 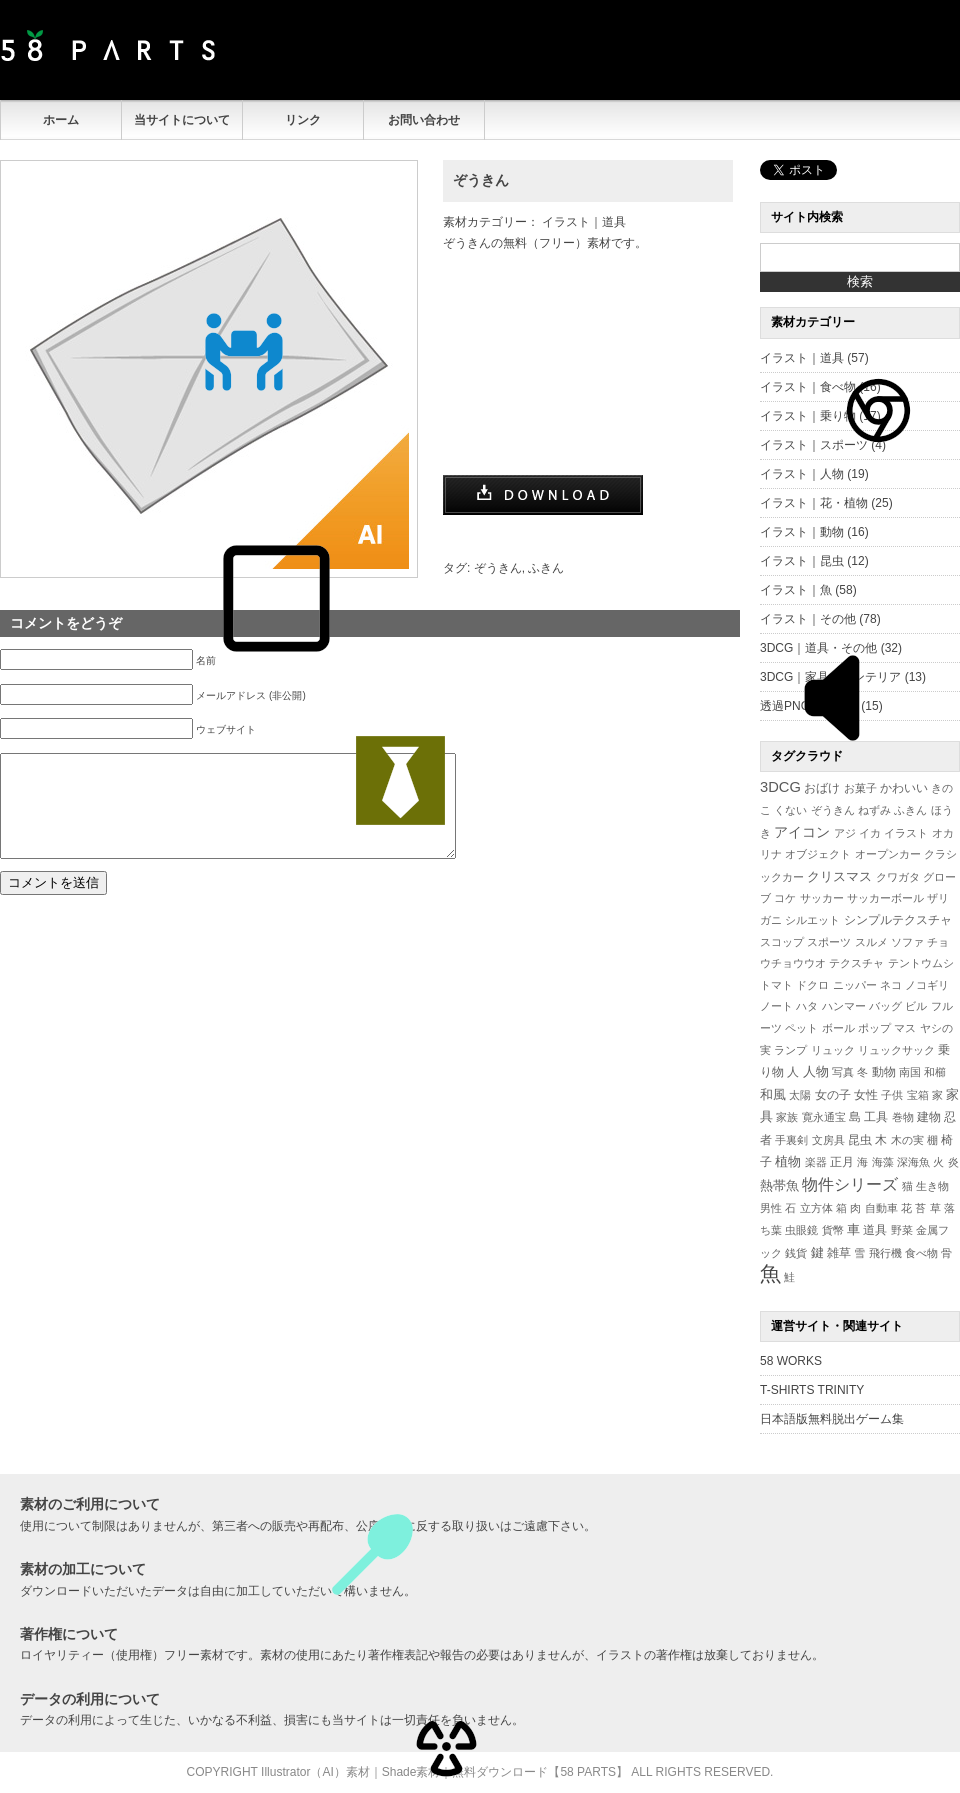 What do you see at coordinates (835, 698) in the screenshot?
I see `mute or unmute audio` at bounding box center [835, 698].